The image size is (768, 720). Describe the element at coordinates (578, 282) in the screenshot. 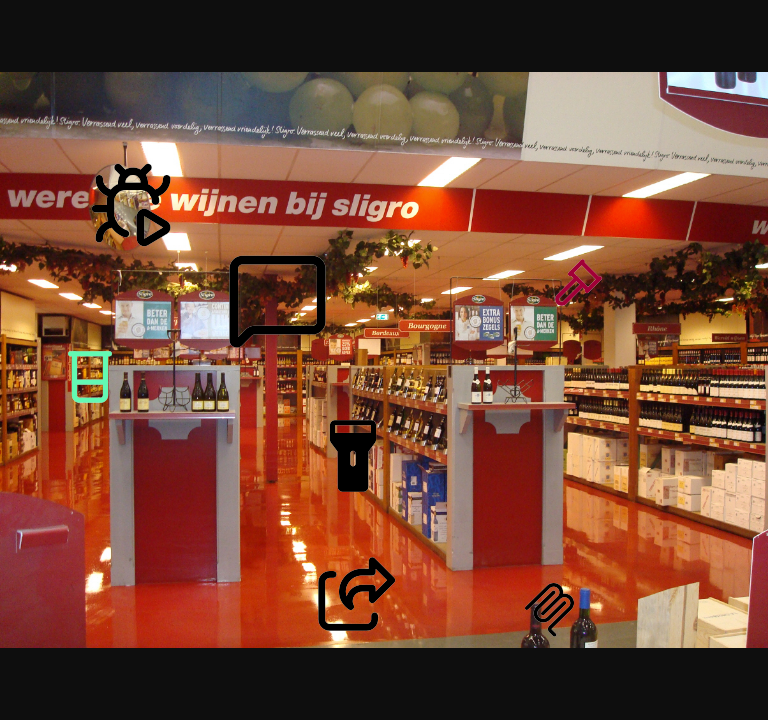

I see `access legal or court-related features` at that location.